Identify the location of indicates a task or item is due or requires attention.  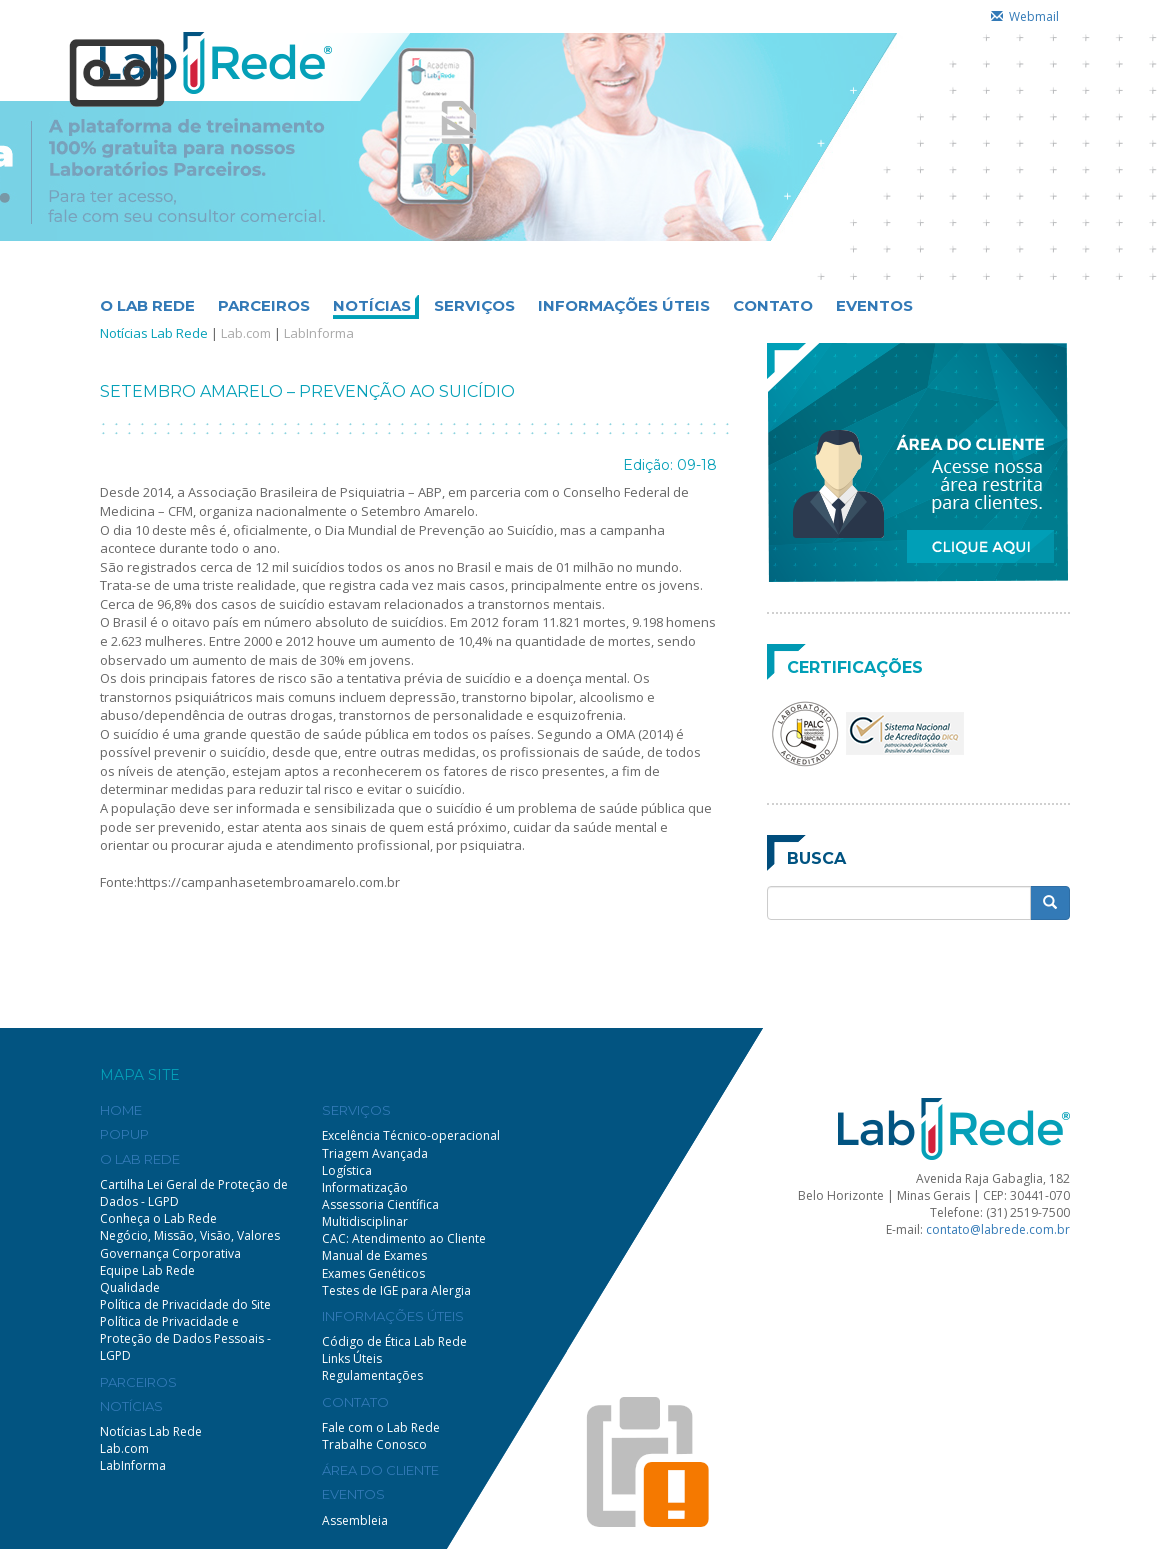
(644, 1462).